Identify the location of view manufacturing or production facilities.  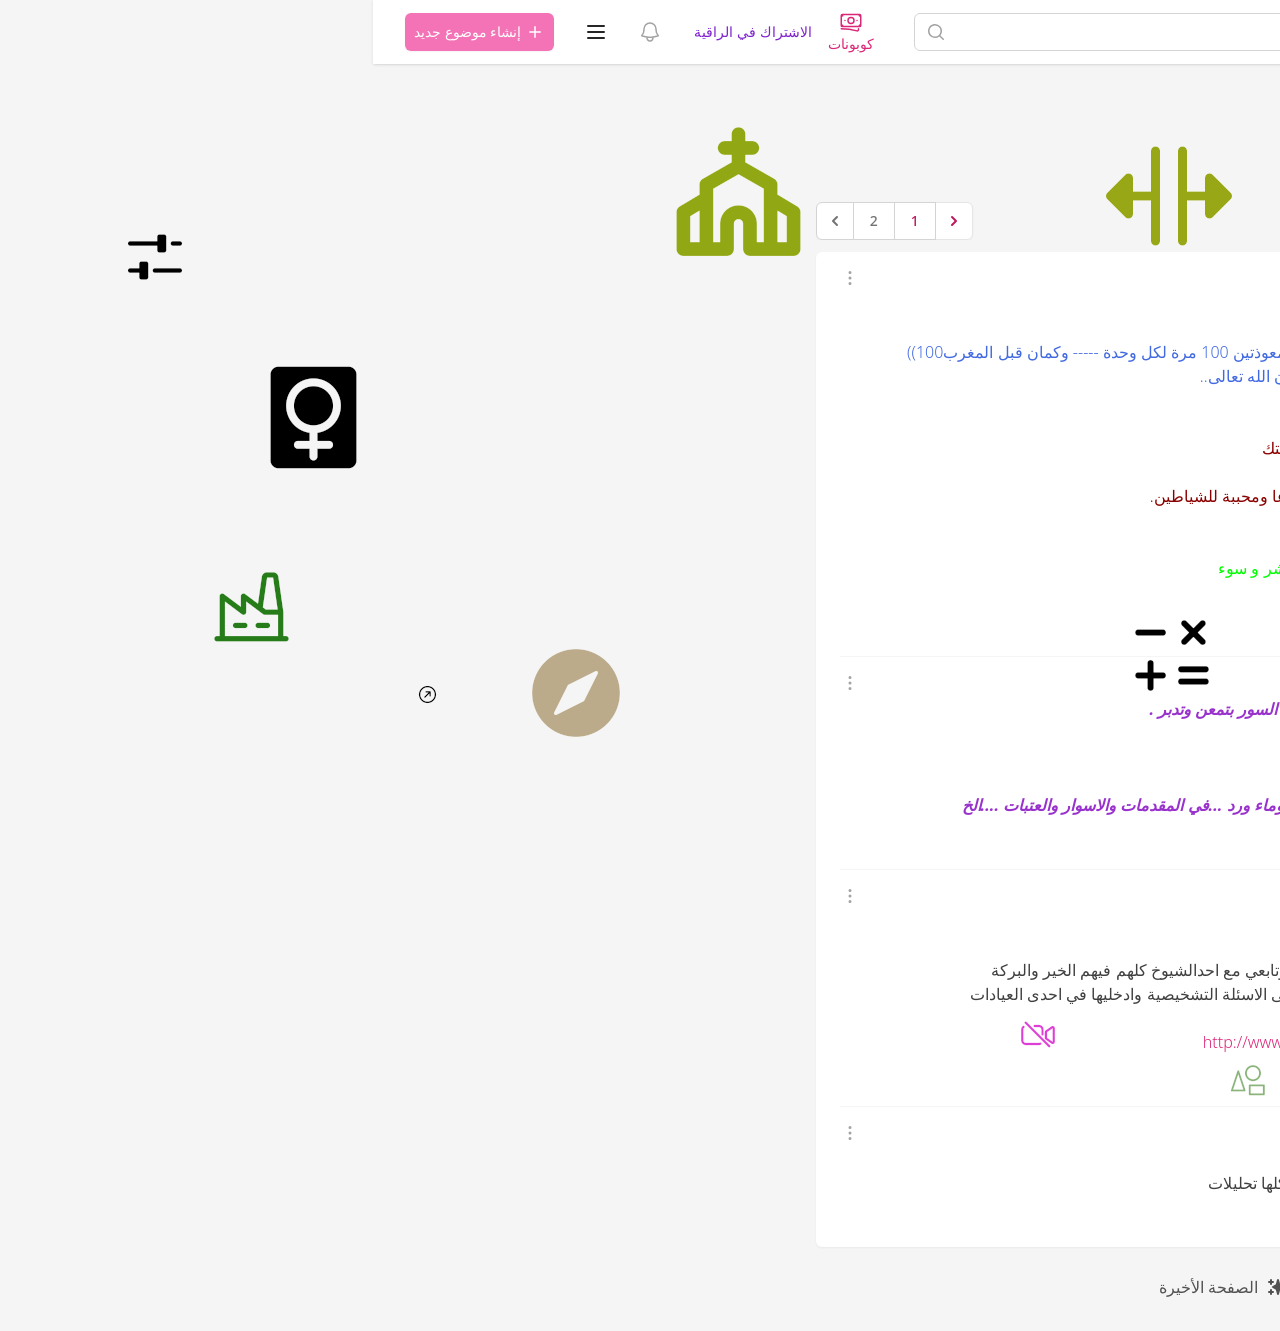
(251, 609).